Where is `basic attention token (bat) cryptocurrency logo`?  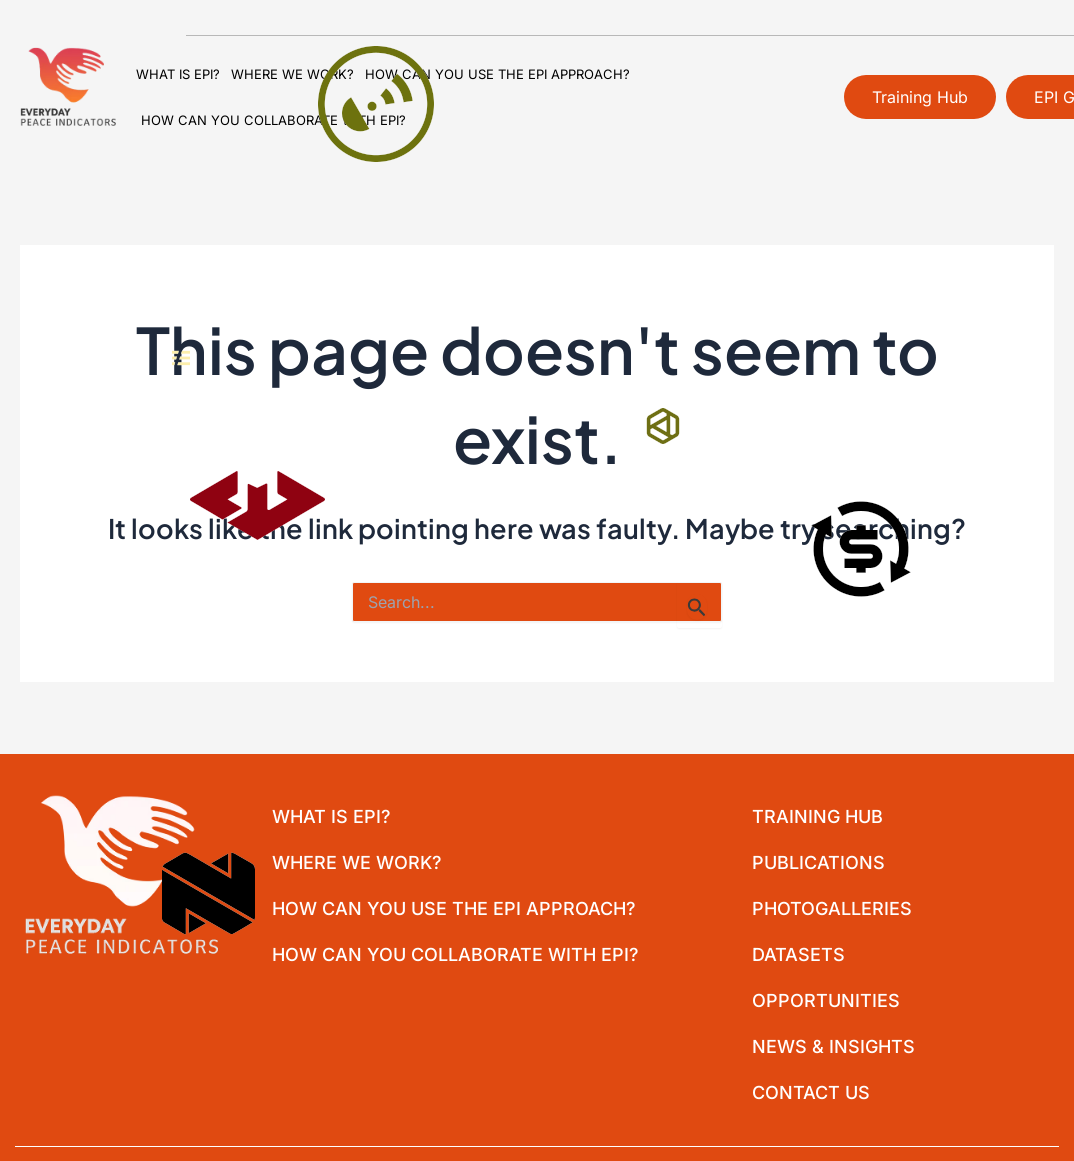
basic attention token (bat) cryptocurrency logo is located at coordinates (257, 505).